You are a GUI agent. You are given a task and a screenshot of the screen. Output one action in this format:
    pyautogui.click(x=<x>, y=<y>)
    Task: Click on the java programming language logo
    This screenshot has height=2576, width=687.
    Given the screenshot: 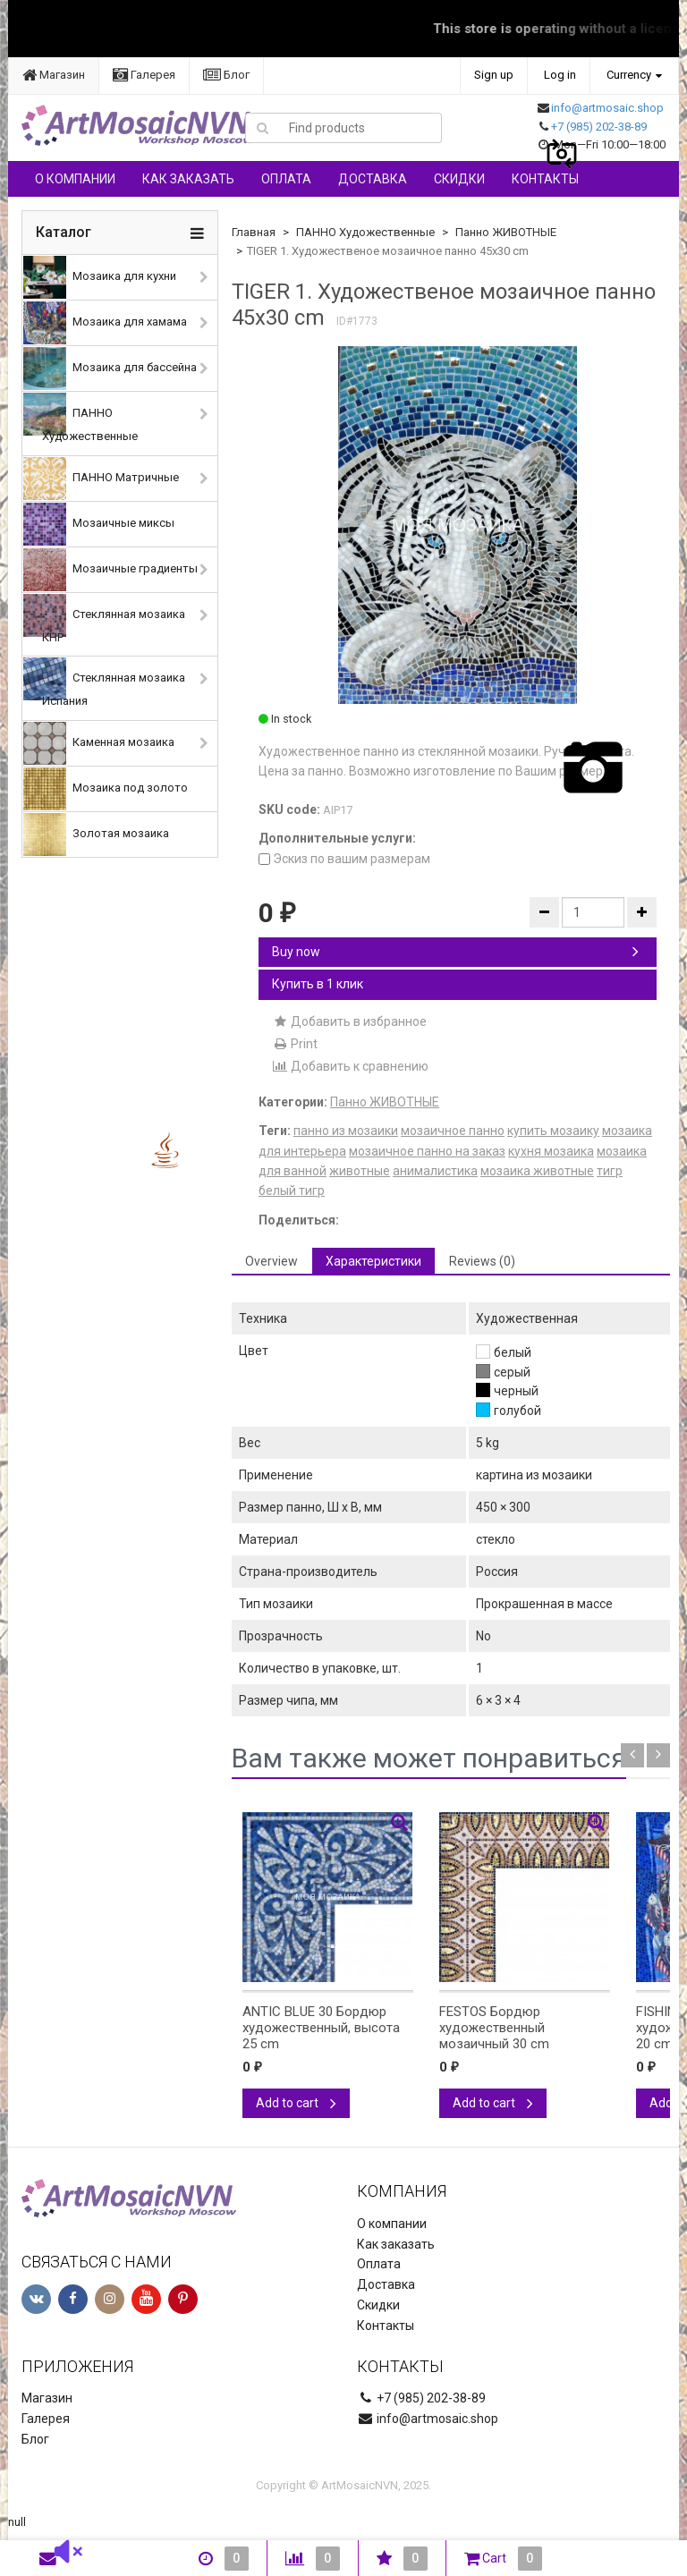 What is the action you would take?
    pyautogui.click(x=165, y=1149)
    